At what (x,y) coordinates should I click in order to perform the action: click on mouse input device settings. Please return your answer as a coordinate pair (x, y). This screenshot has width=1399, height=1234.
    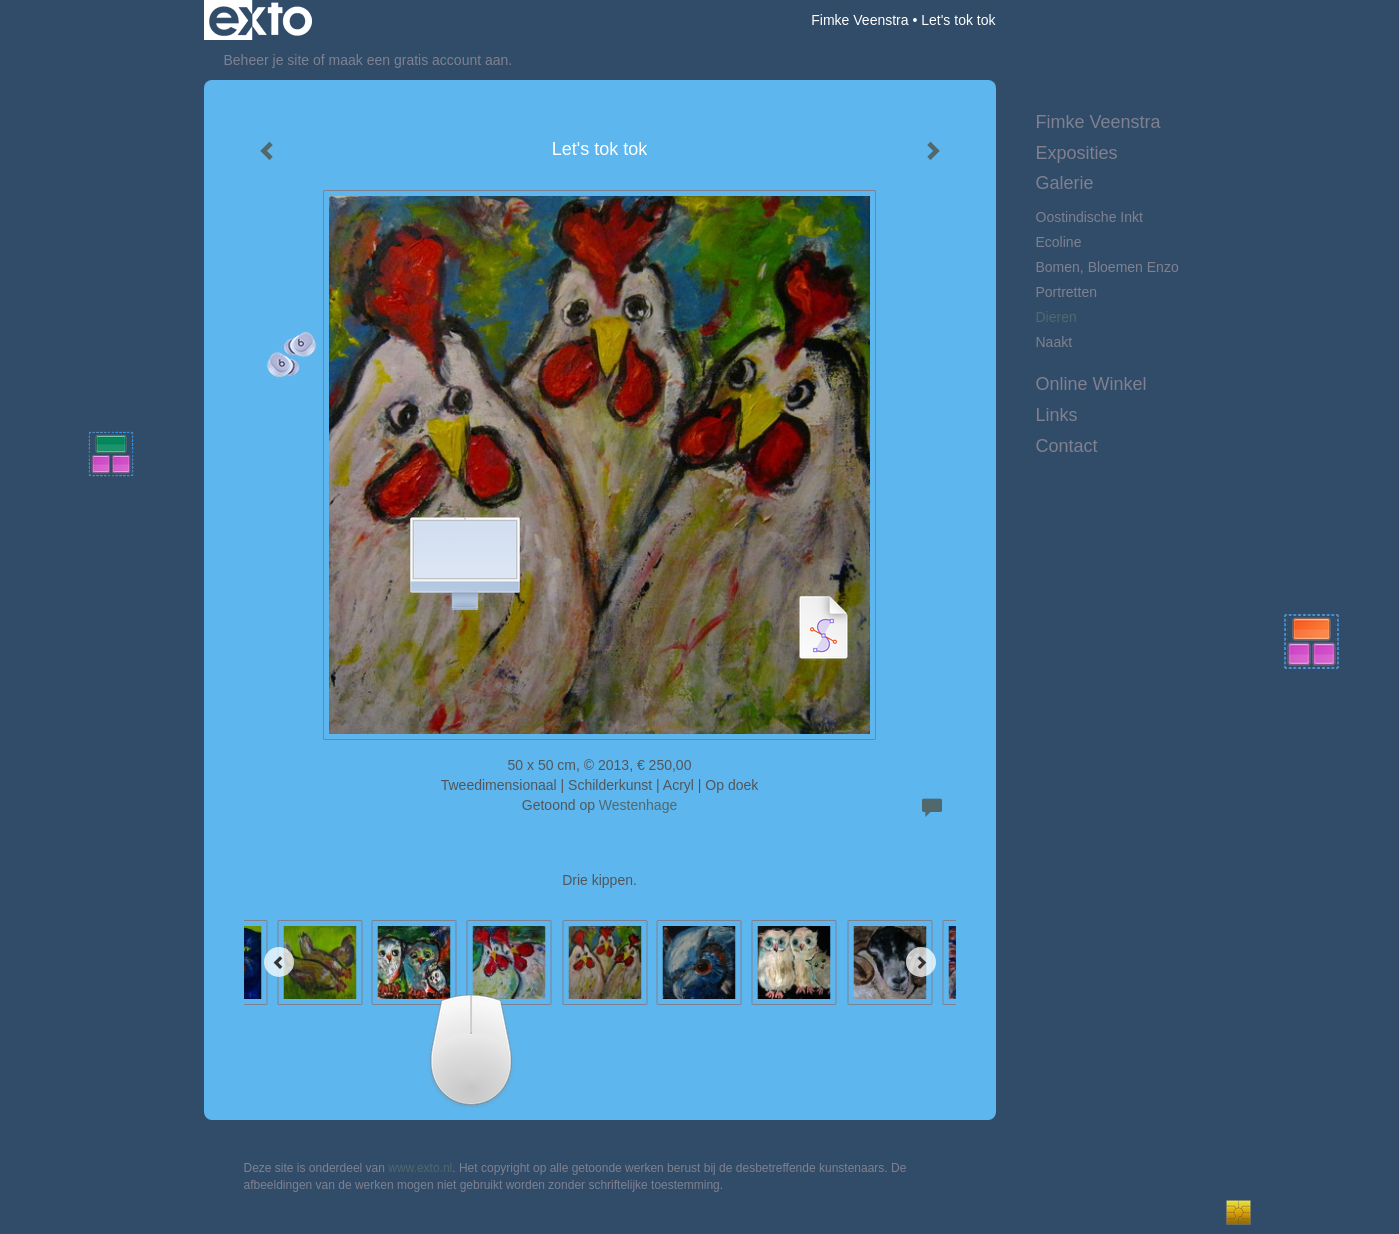
    Looking at the image, I should click on (472, 1050).